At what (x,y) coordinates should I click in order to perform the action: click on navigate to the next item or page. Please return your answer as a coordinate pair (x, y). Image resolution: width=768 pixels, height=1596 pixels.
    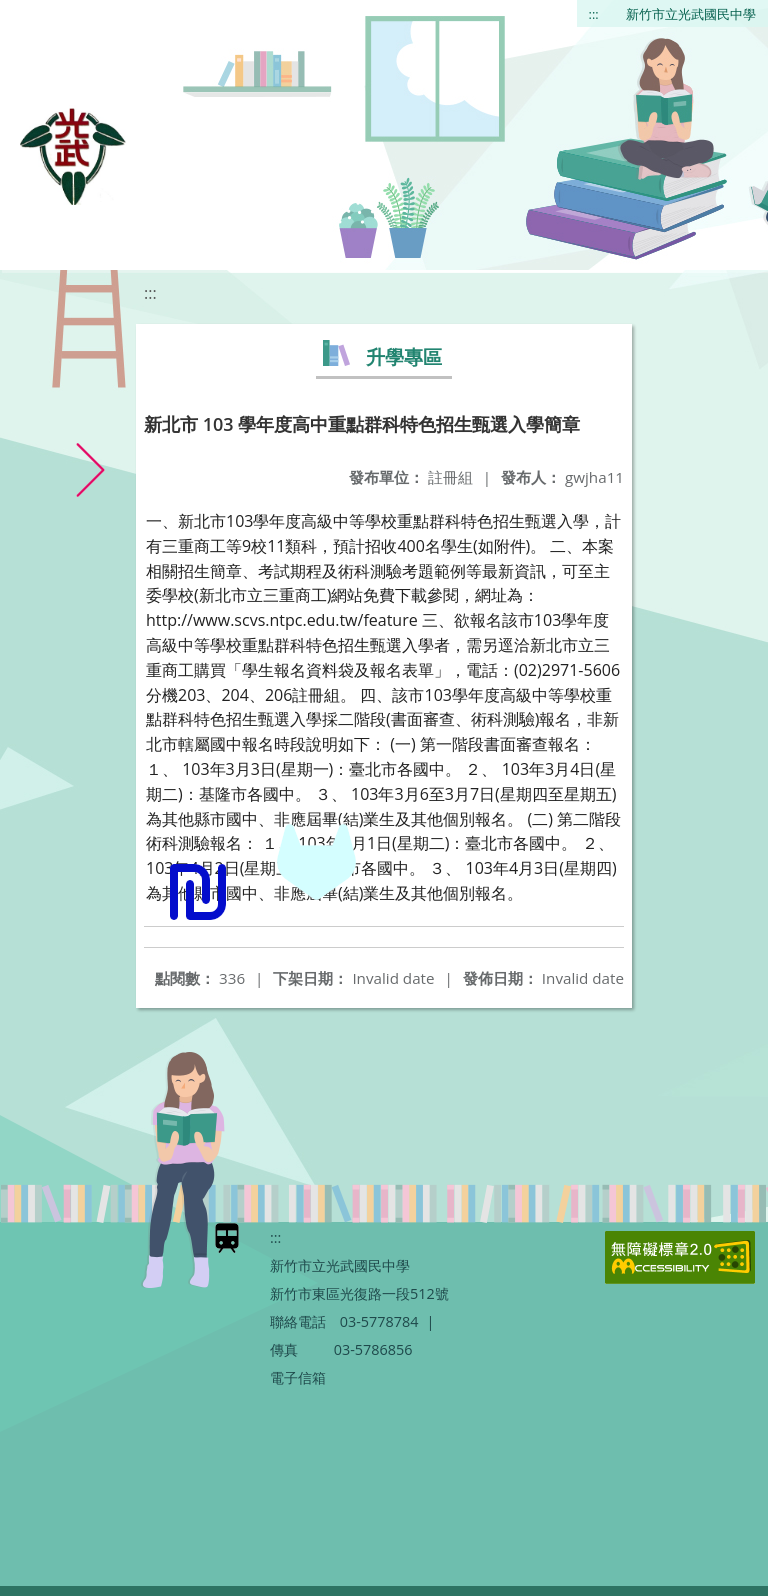
    Looking at the image, I should click on (88, 470).